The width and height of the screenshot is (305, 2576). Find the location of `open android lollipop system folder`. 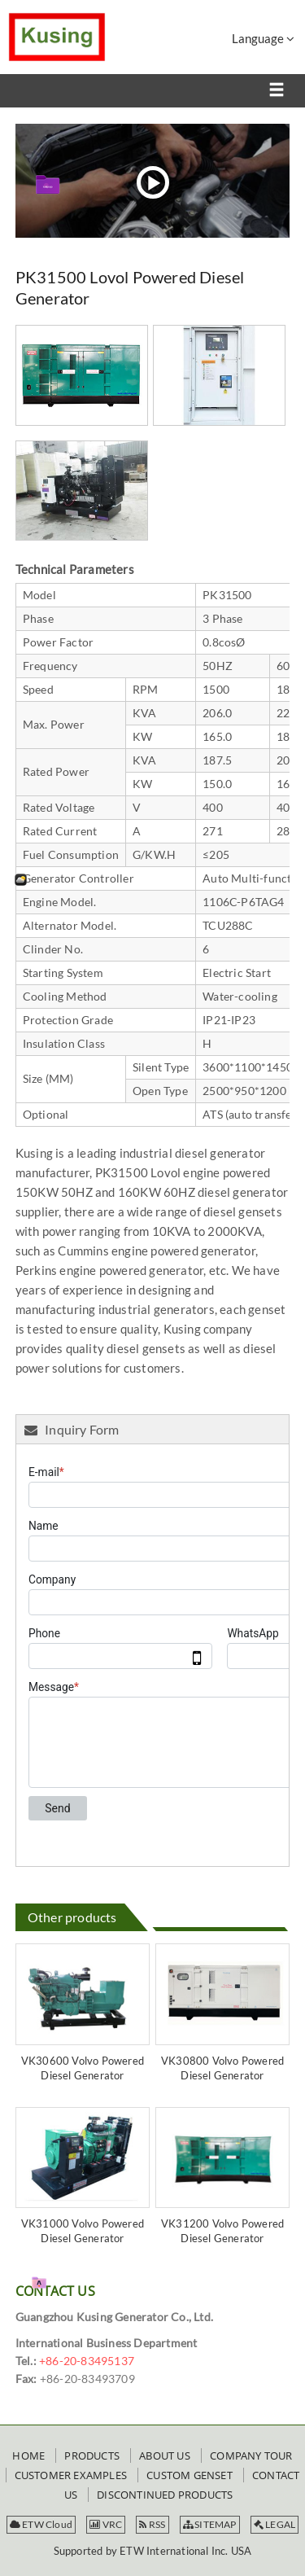

open android lollipop system folder is located at coordinates (47, 185).